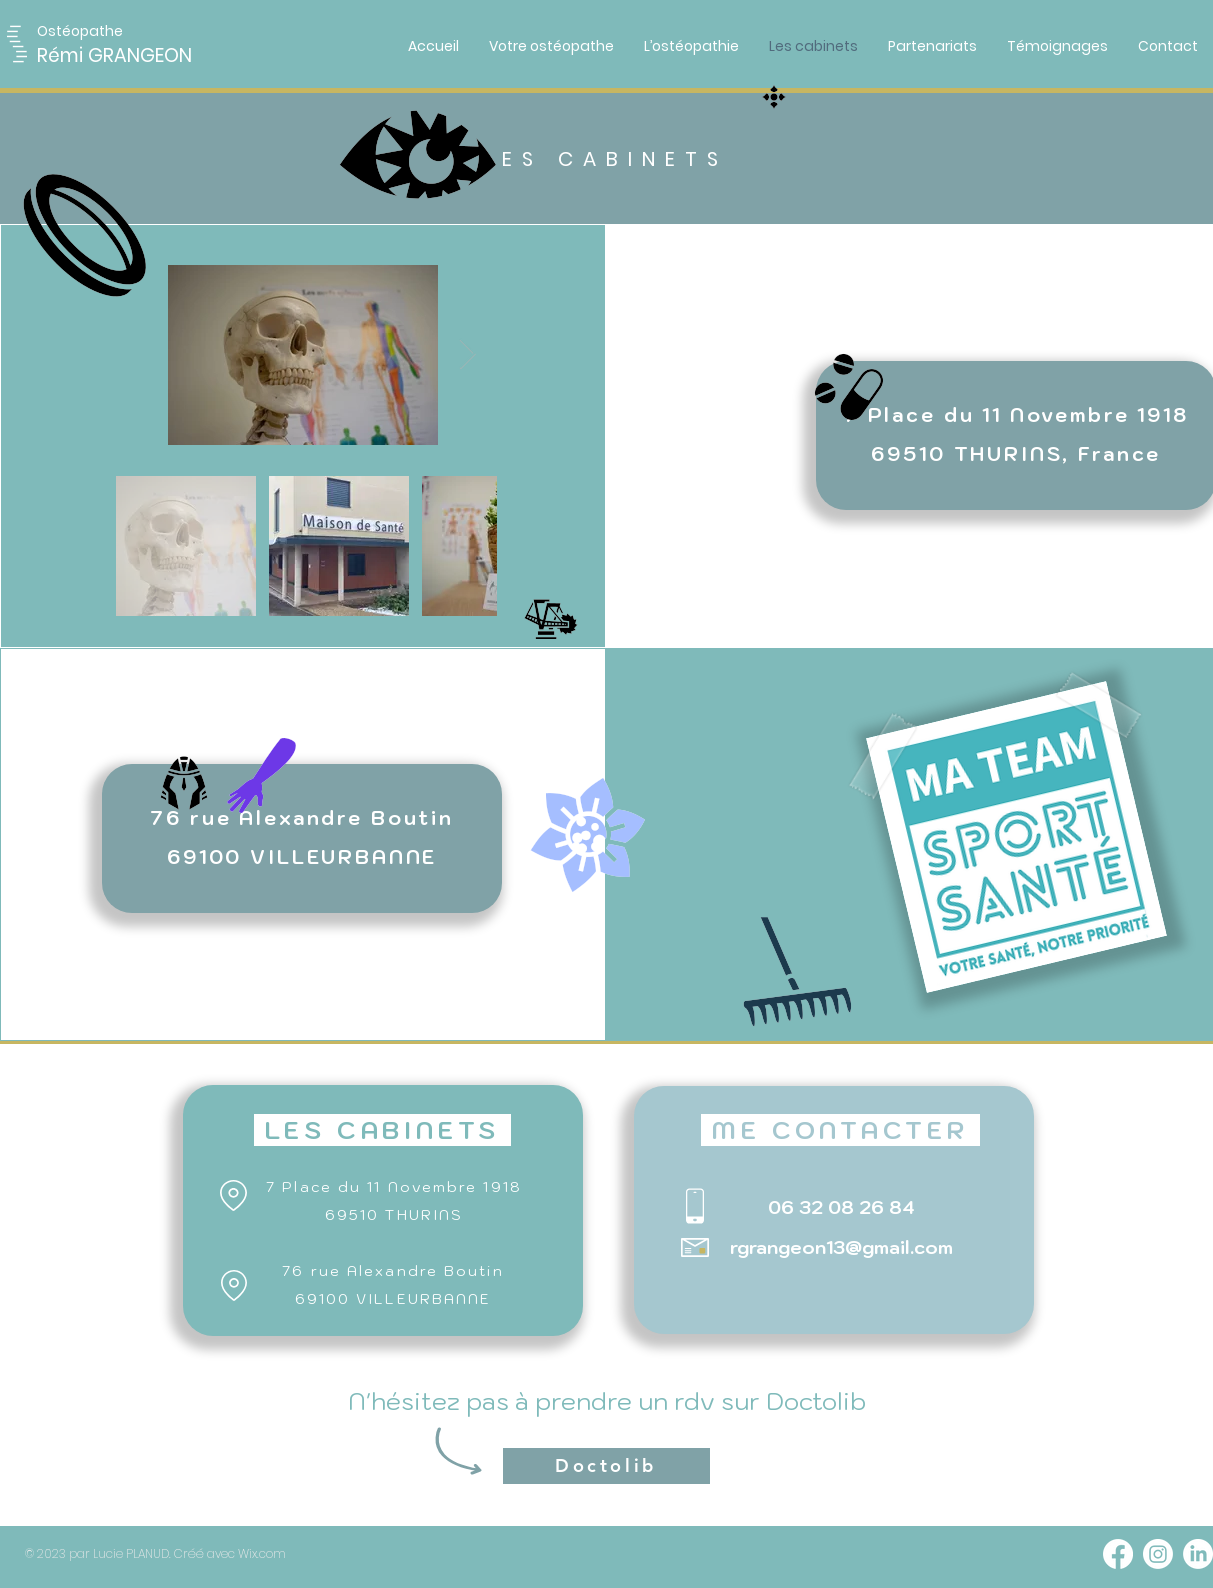 The height and width of the screenshot is (1588, 1213). Describe the element at coordinates (774, 97) in the screenshot. I see `indicates luck or chance-based game mechanic` at that location.